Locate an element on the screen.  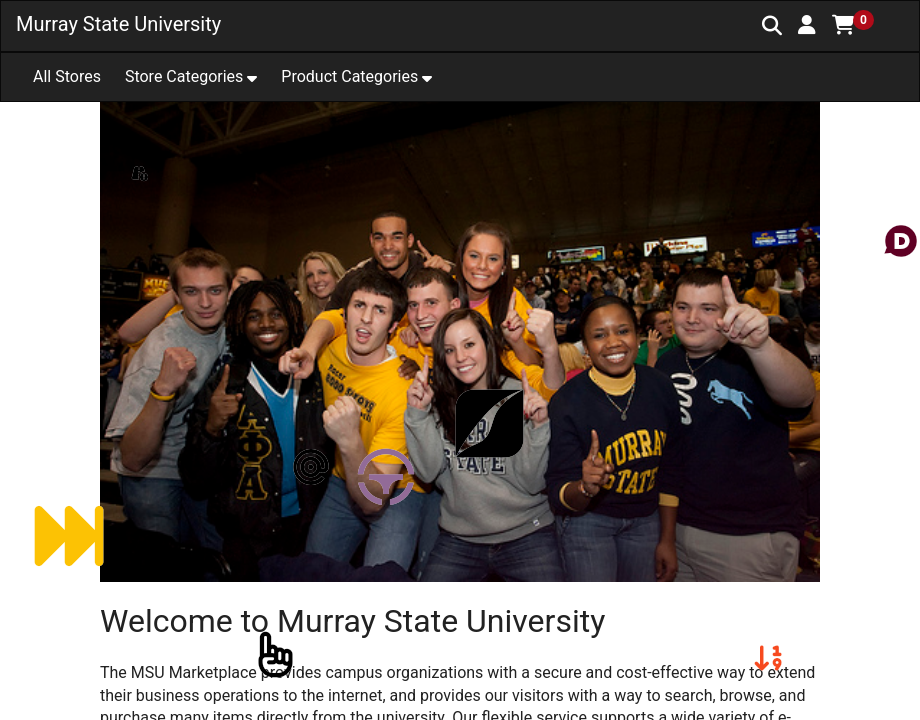
open Disqus comments section is located at coordinates (901, 241).